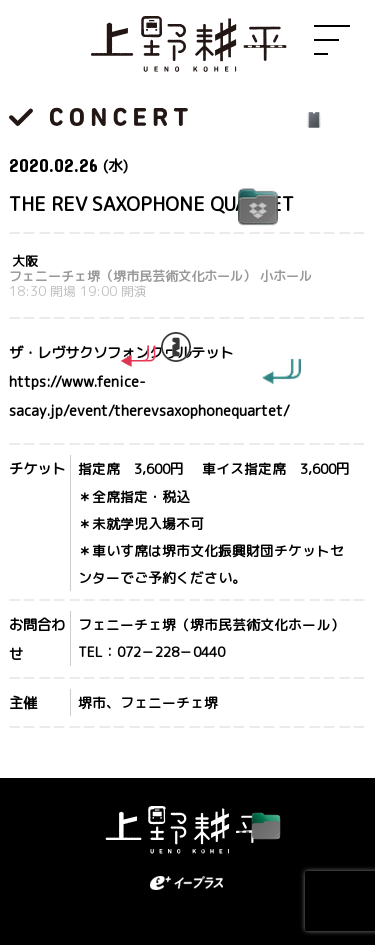 The width and height of the screenshot is (375, 945). What do you see at coordinates (137, 353) in the screenshot?
I see `reply to all recipients of an email` at bounding box center [137, 353].